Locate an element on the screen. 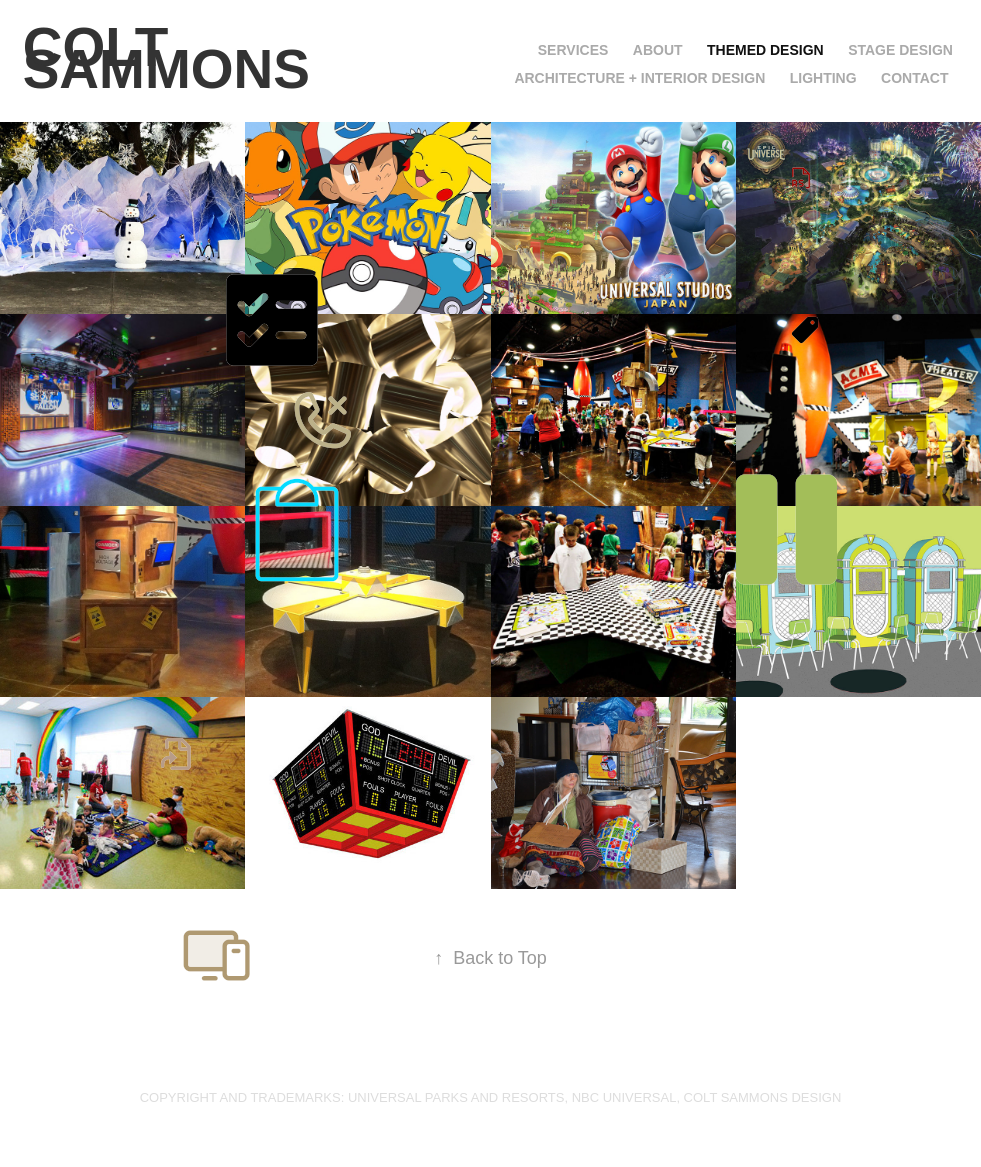 The height and width of the screenshot is (1167, 981). view completed tasks or checklist is located at coordinates (272, 320).